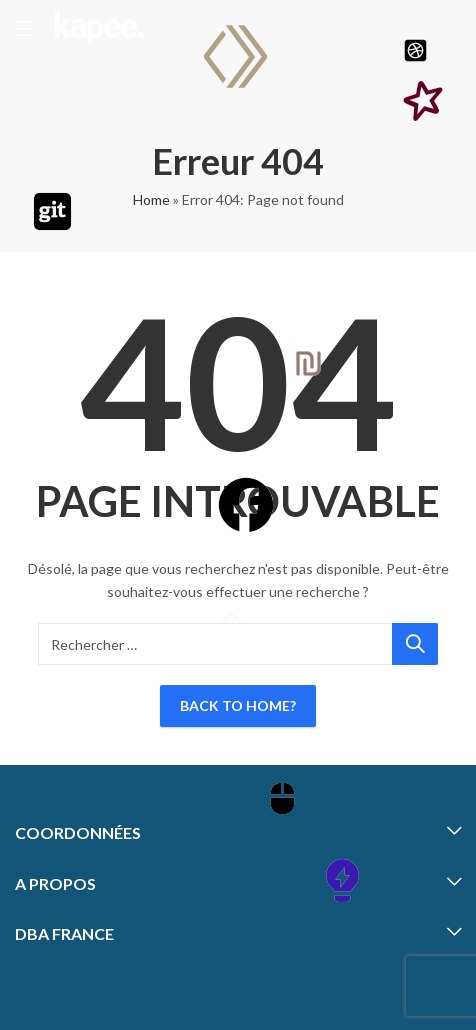  I want to click on apache spark logo, so click(423, 101).